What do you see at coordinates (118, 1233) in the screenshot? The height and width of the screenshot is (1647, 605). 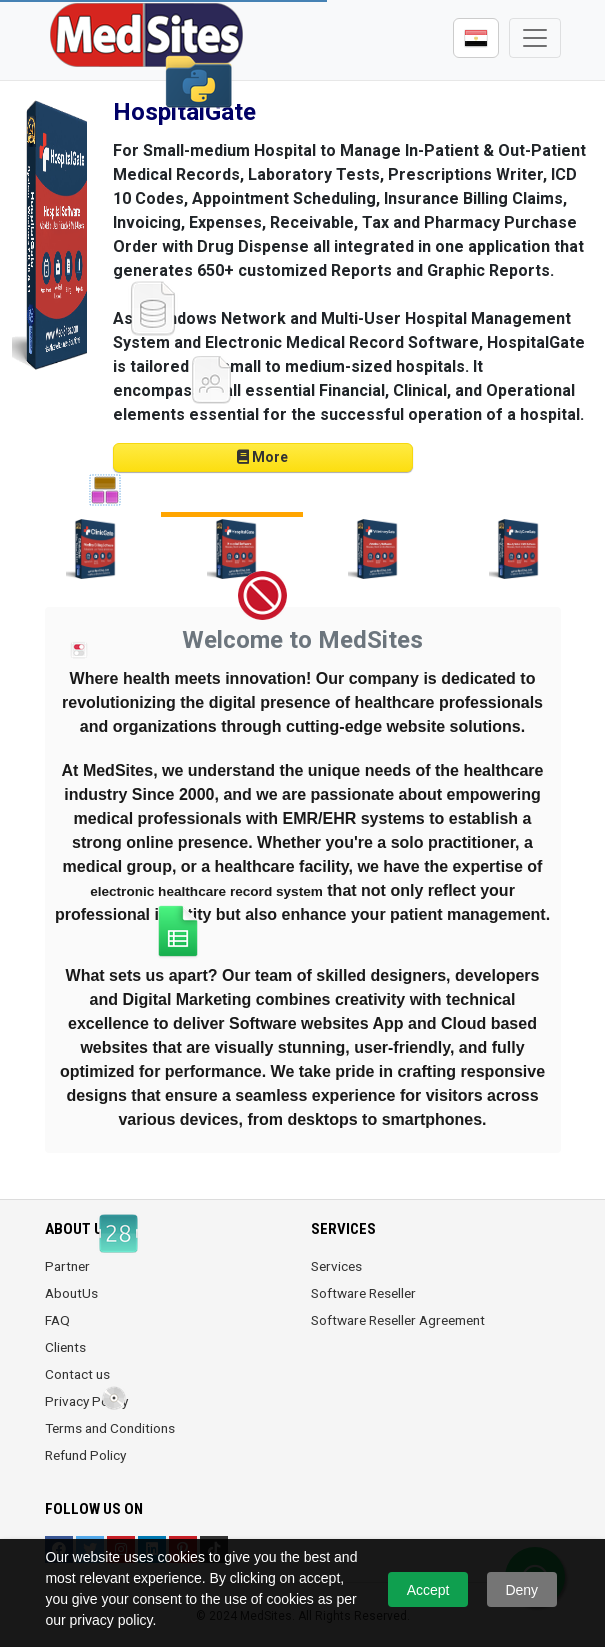 I see `open the GNOME calendar application` at bounding box center [118, 1233].